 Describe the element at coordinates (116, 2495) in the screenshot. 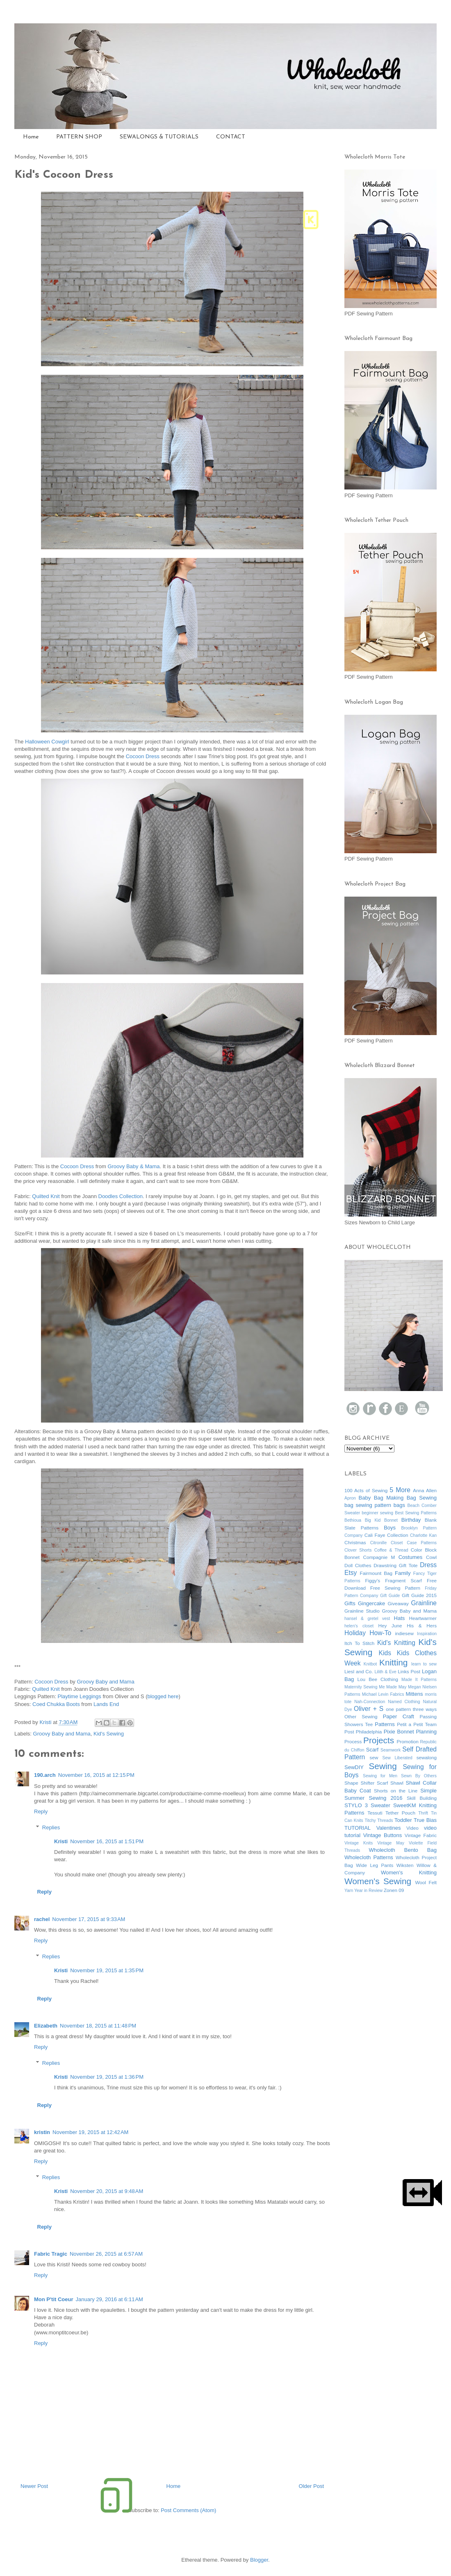

I see `switch between tablet and mobile view` at that location.